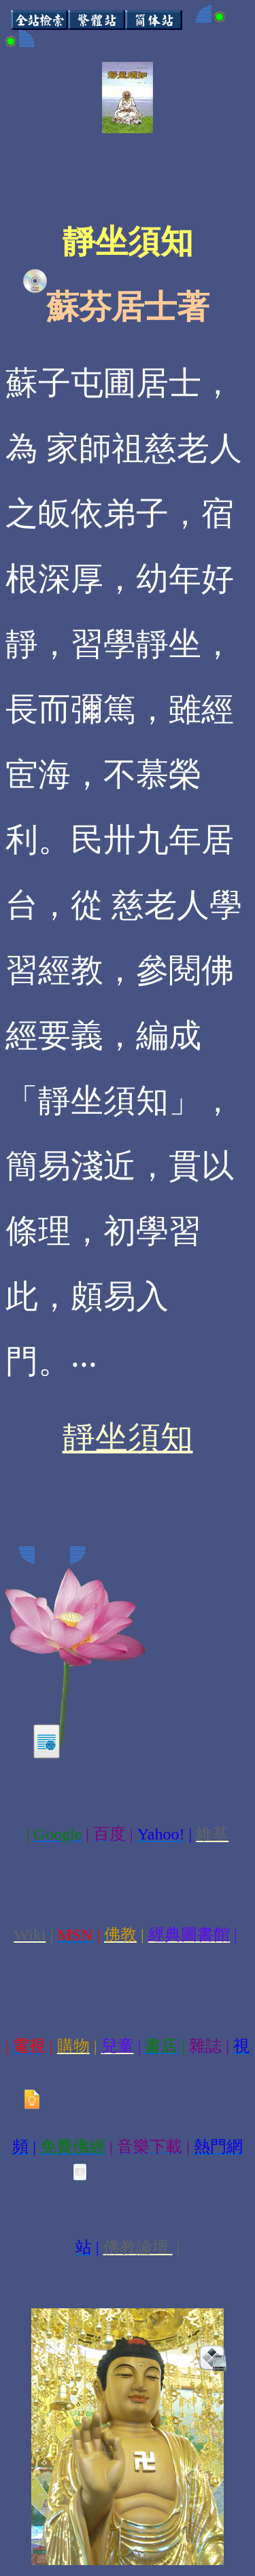 The width and height of the screenshot is (255, 2576). Describe the element at coordinates (35, 281) in the screenshot. I see `indicates a DVD disc or optical media` at that location.